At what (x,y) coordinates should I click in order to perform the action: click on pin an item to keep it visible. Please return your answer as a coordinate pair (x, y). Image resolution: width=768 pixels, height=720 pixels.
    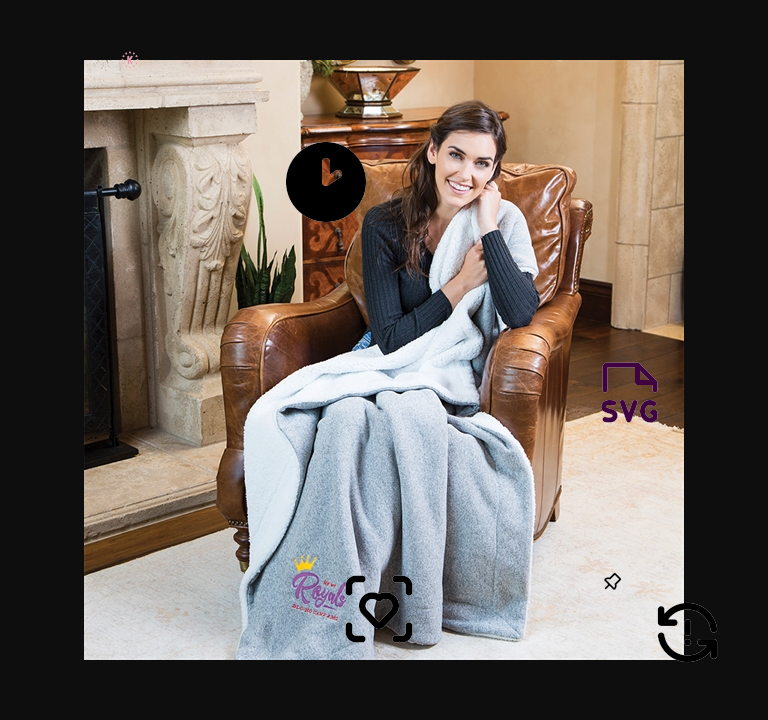
    Looking at the image, I should click on (612, 582).